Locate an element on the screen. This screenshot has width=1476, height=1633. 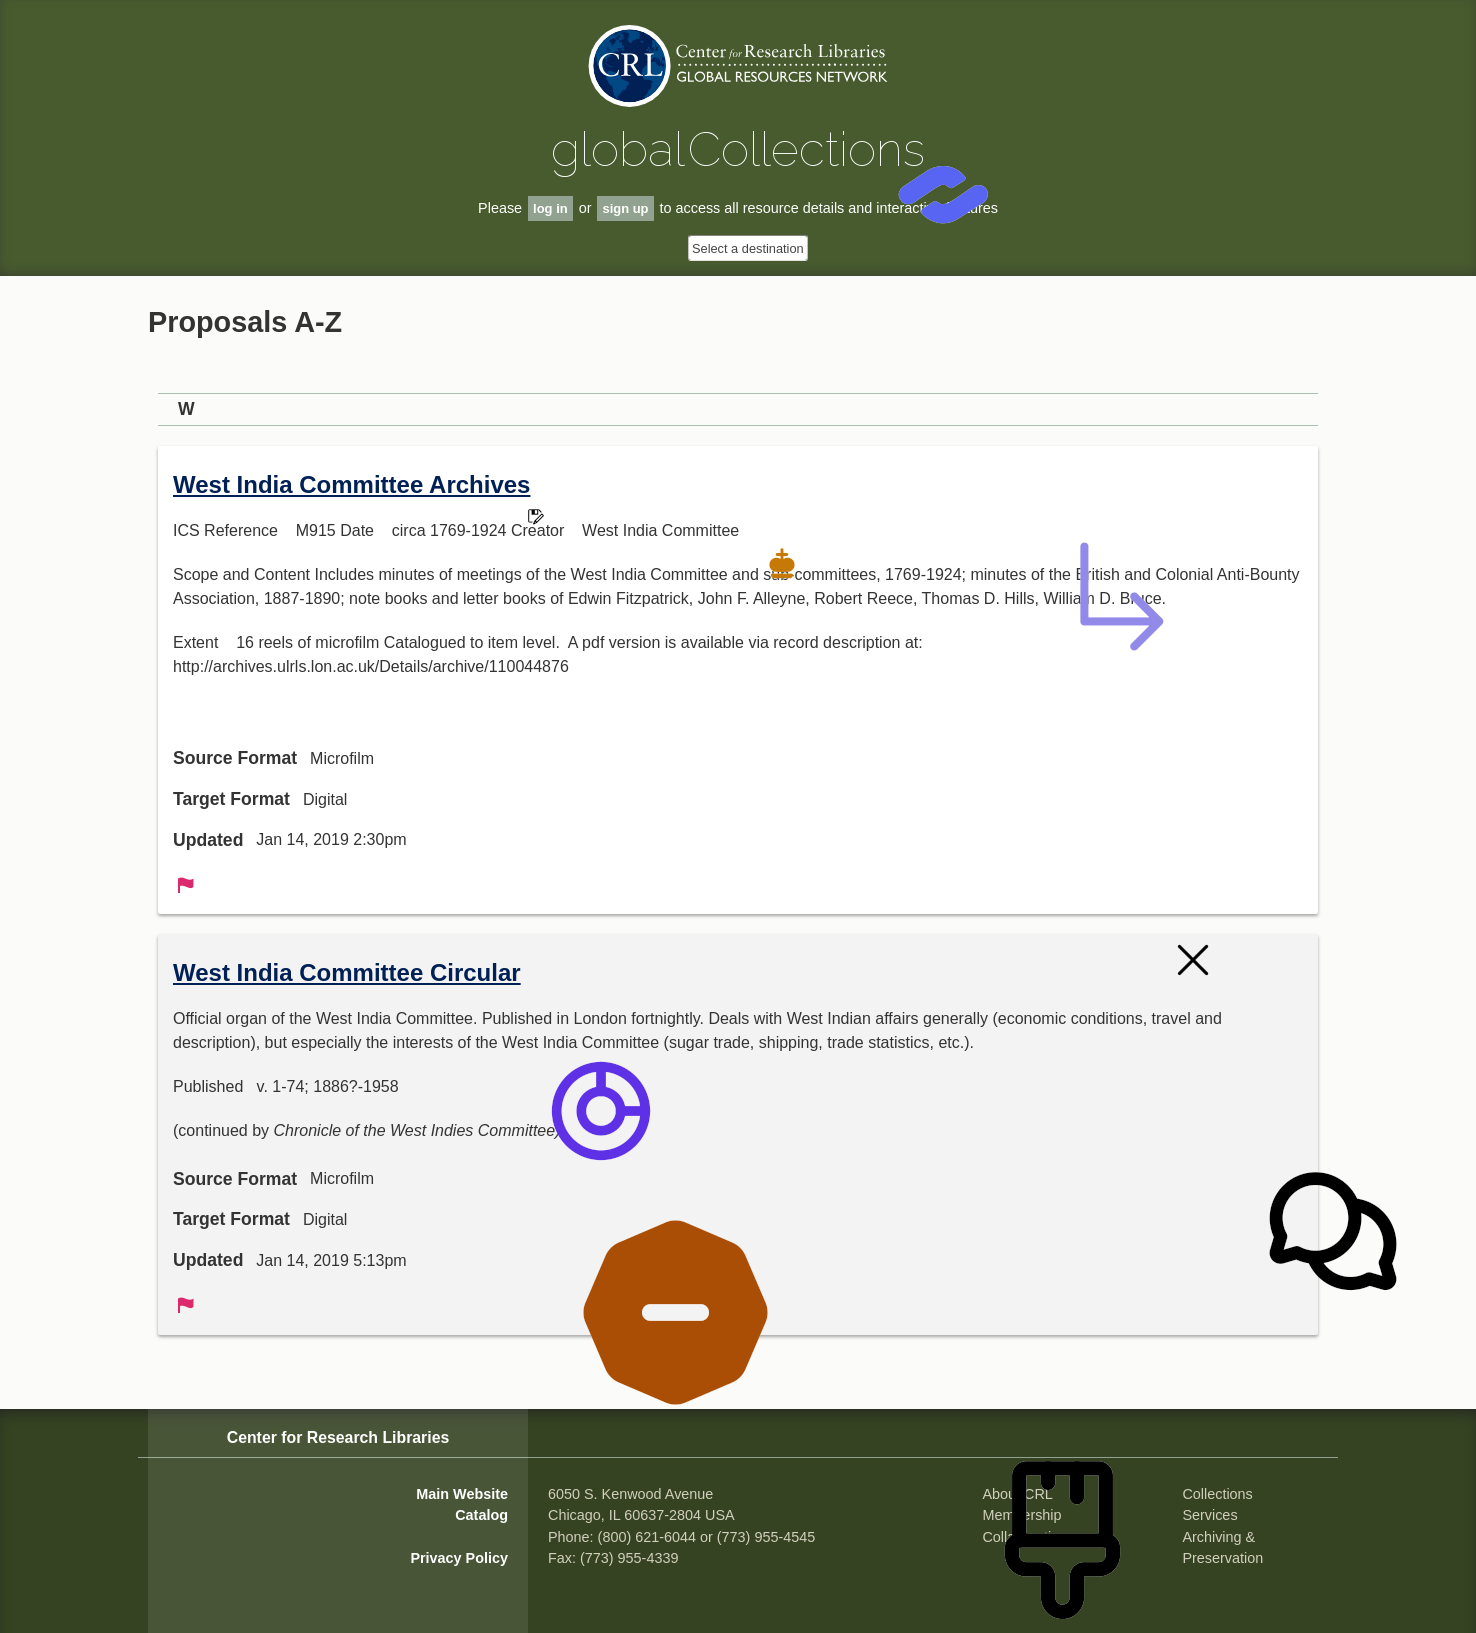
indicates a discord partnered server owner is located at coordinates (943, 194).